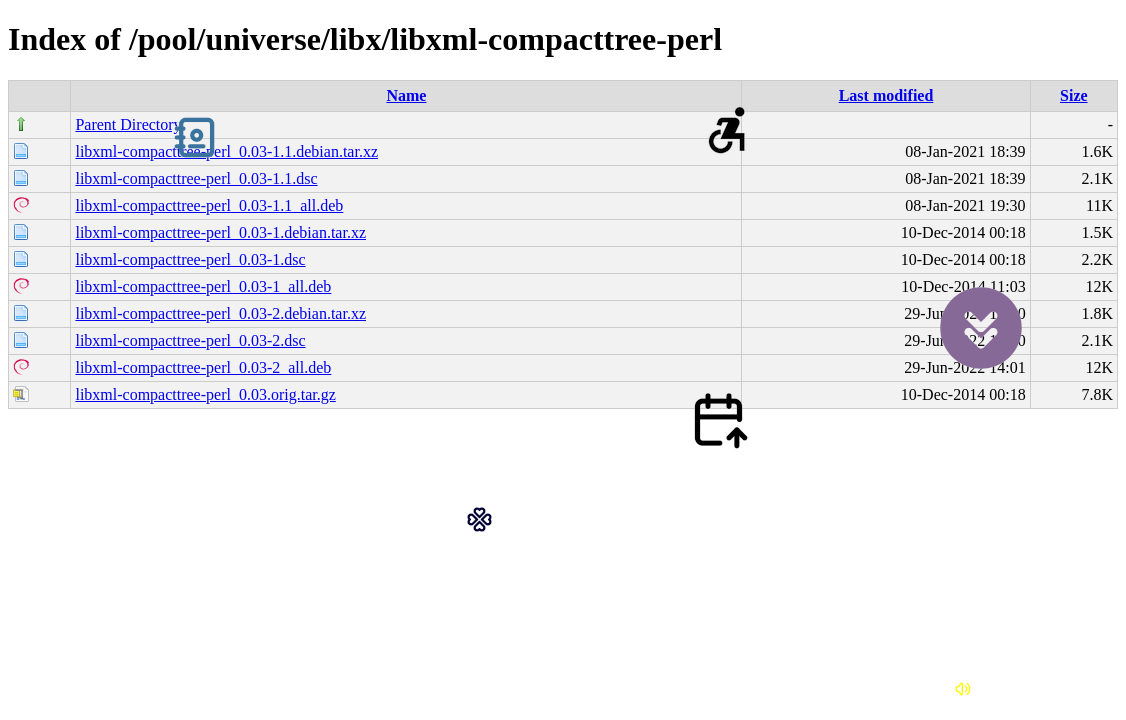 The width and height of the screenshot is (1126, 720). I want to click on indicates a lucky or bonus reward feature, so click(479, 519).